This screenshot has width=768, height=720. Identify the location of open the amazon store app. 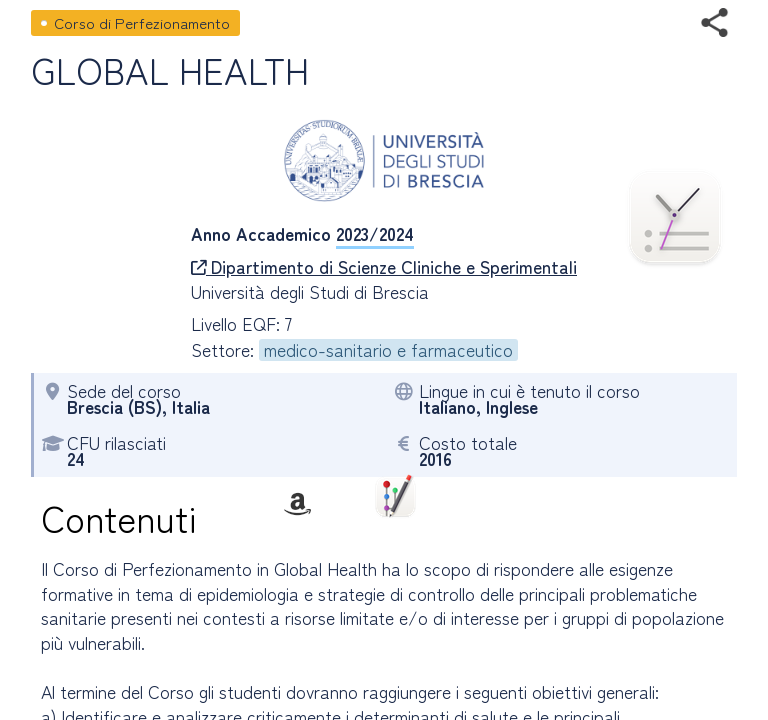
(297, 504).